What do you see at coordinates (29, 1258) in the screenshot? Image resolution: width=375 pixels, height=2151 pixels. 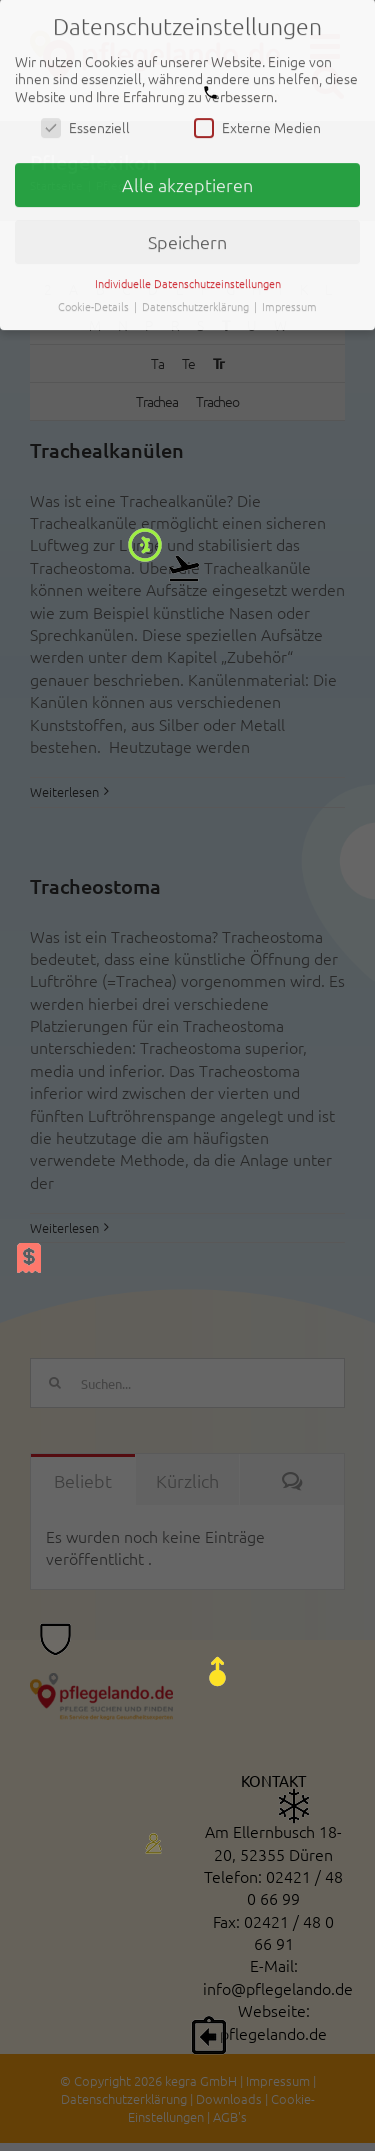 I see `view payment receipt` at bounding box center [29, 1258].